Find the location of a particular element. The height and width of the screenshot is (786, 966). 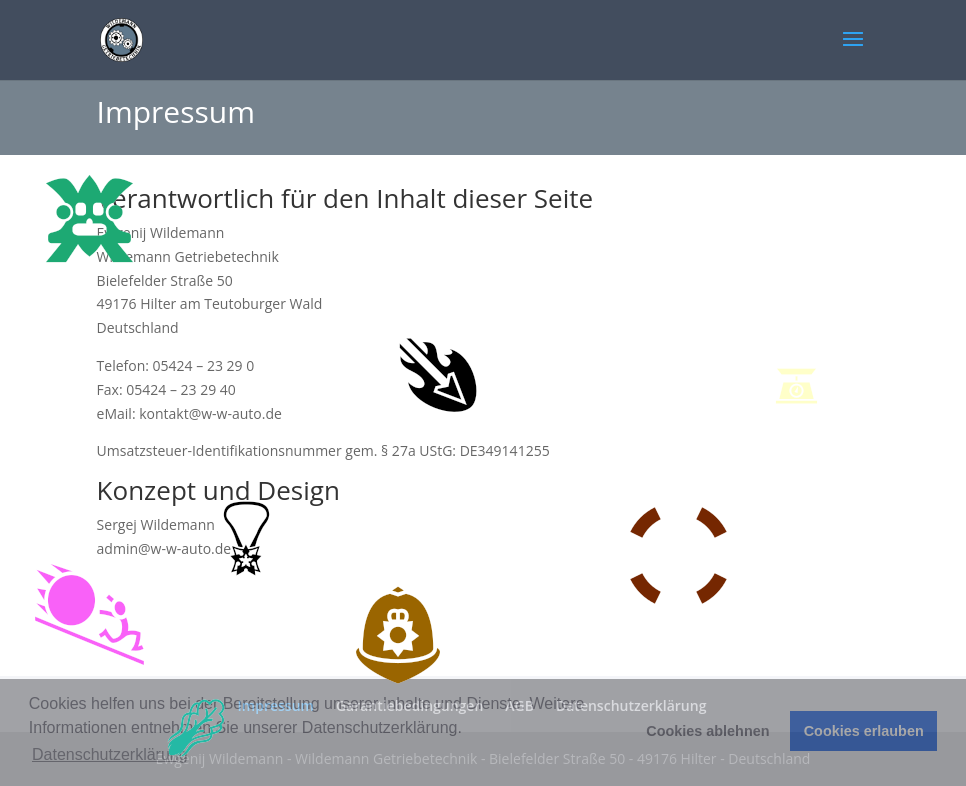

tap to select an item or target is located at coordinates (678, 555).